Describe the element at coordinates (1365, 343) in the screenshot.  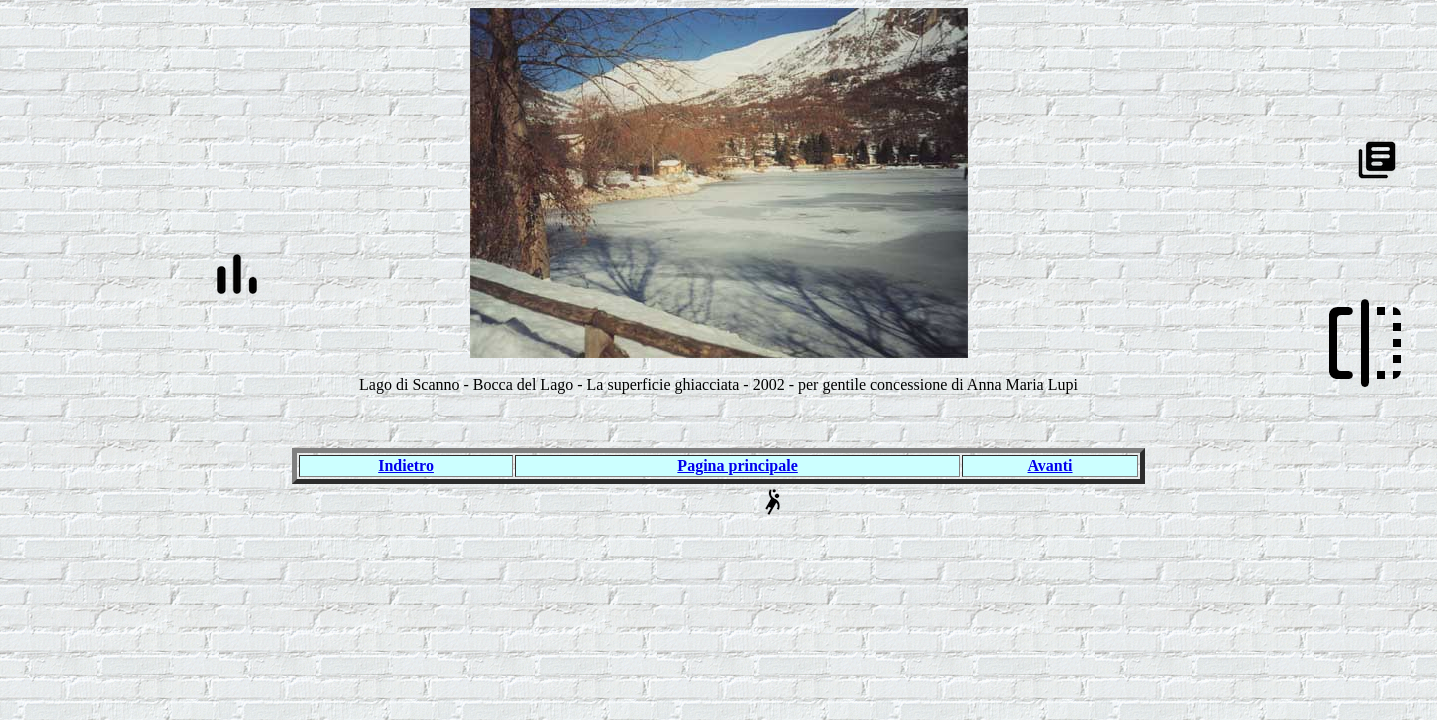
I see `flip image horizontally` at that location.